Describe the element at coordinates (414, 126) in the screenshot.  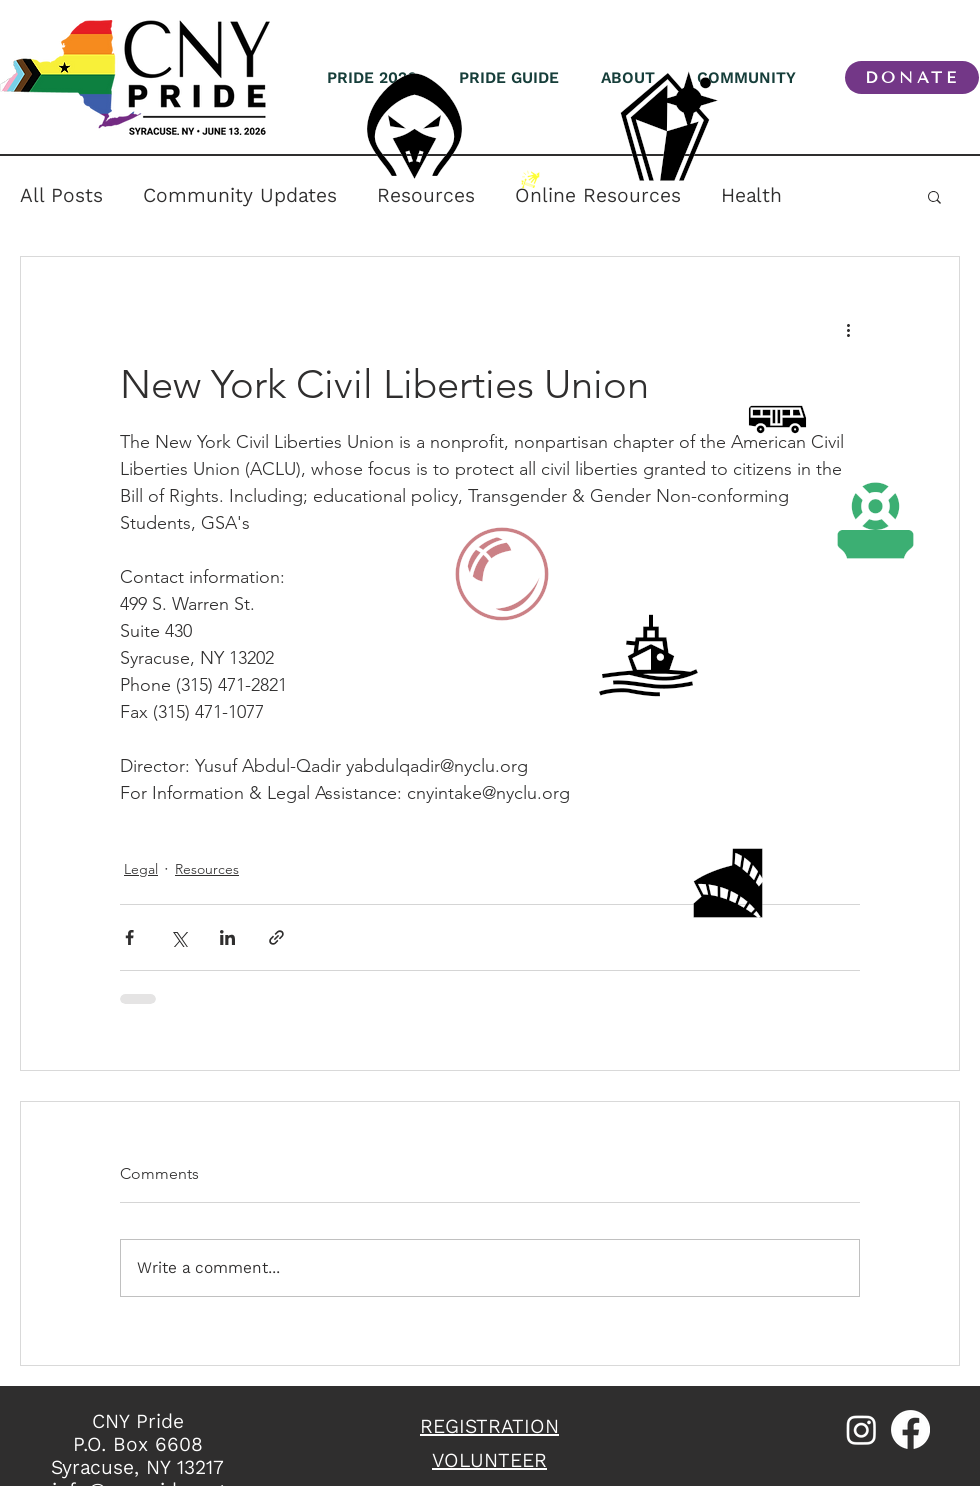
I see `select kenku character race` at that location.